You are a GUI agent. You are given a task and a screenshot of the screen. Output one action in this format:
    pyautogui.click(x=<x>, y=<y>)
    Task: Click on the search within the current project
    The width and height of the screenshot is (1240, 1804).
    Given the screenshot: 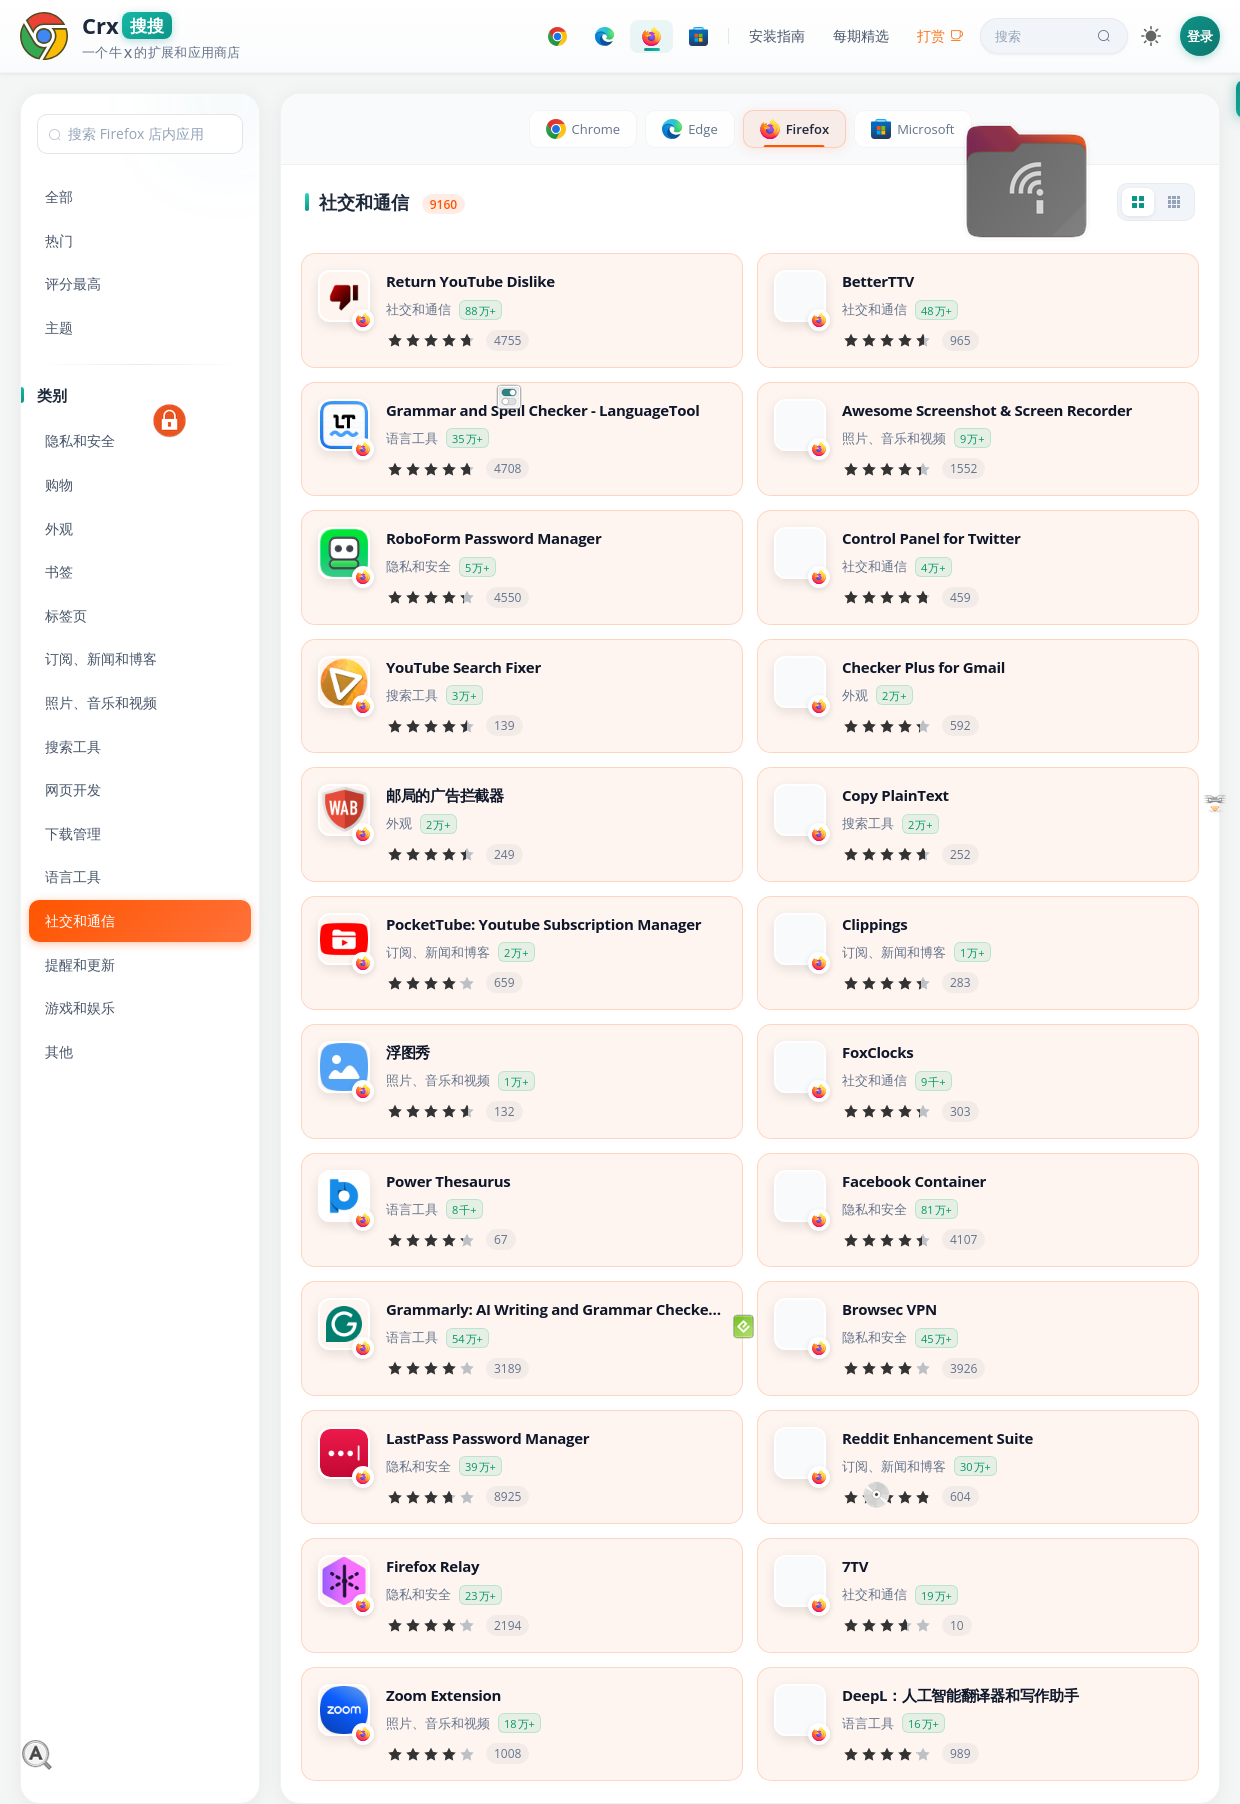 What is the action you would take?
    pyautogui.click(x=37, y=1755)
    